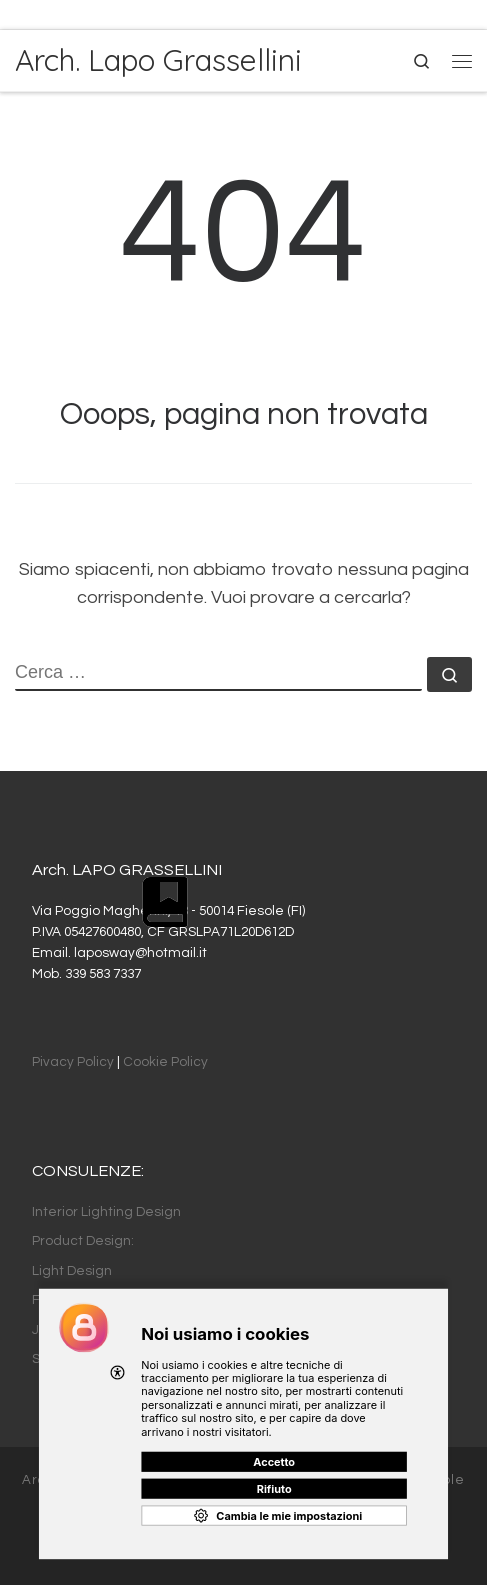 The height and width of the screenshot is (1585, 487). What do you see at coordinates (165, 902) in the screenshot?
I see `access your bookmarked items` at bounding box center [165, 902].